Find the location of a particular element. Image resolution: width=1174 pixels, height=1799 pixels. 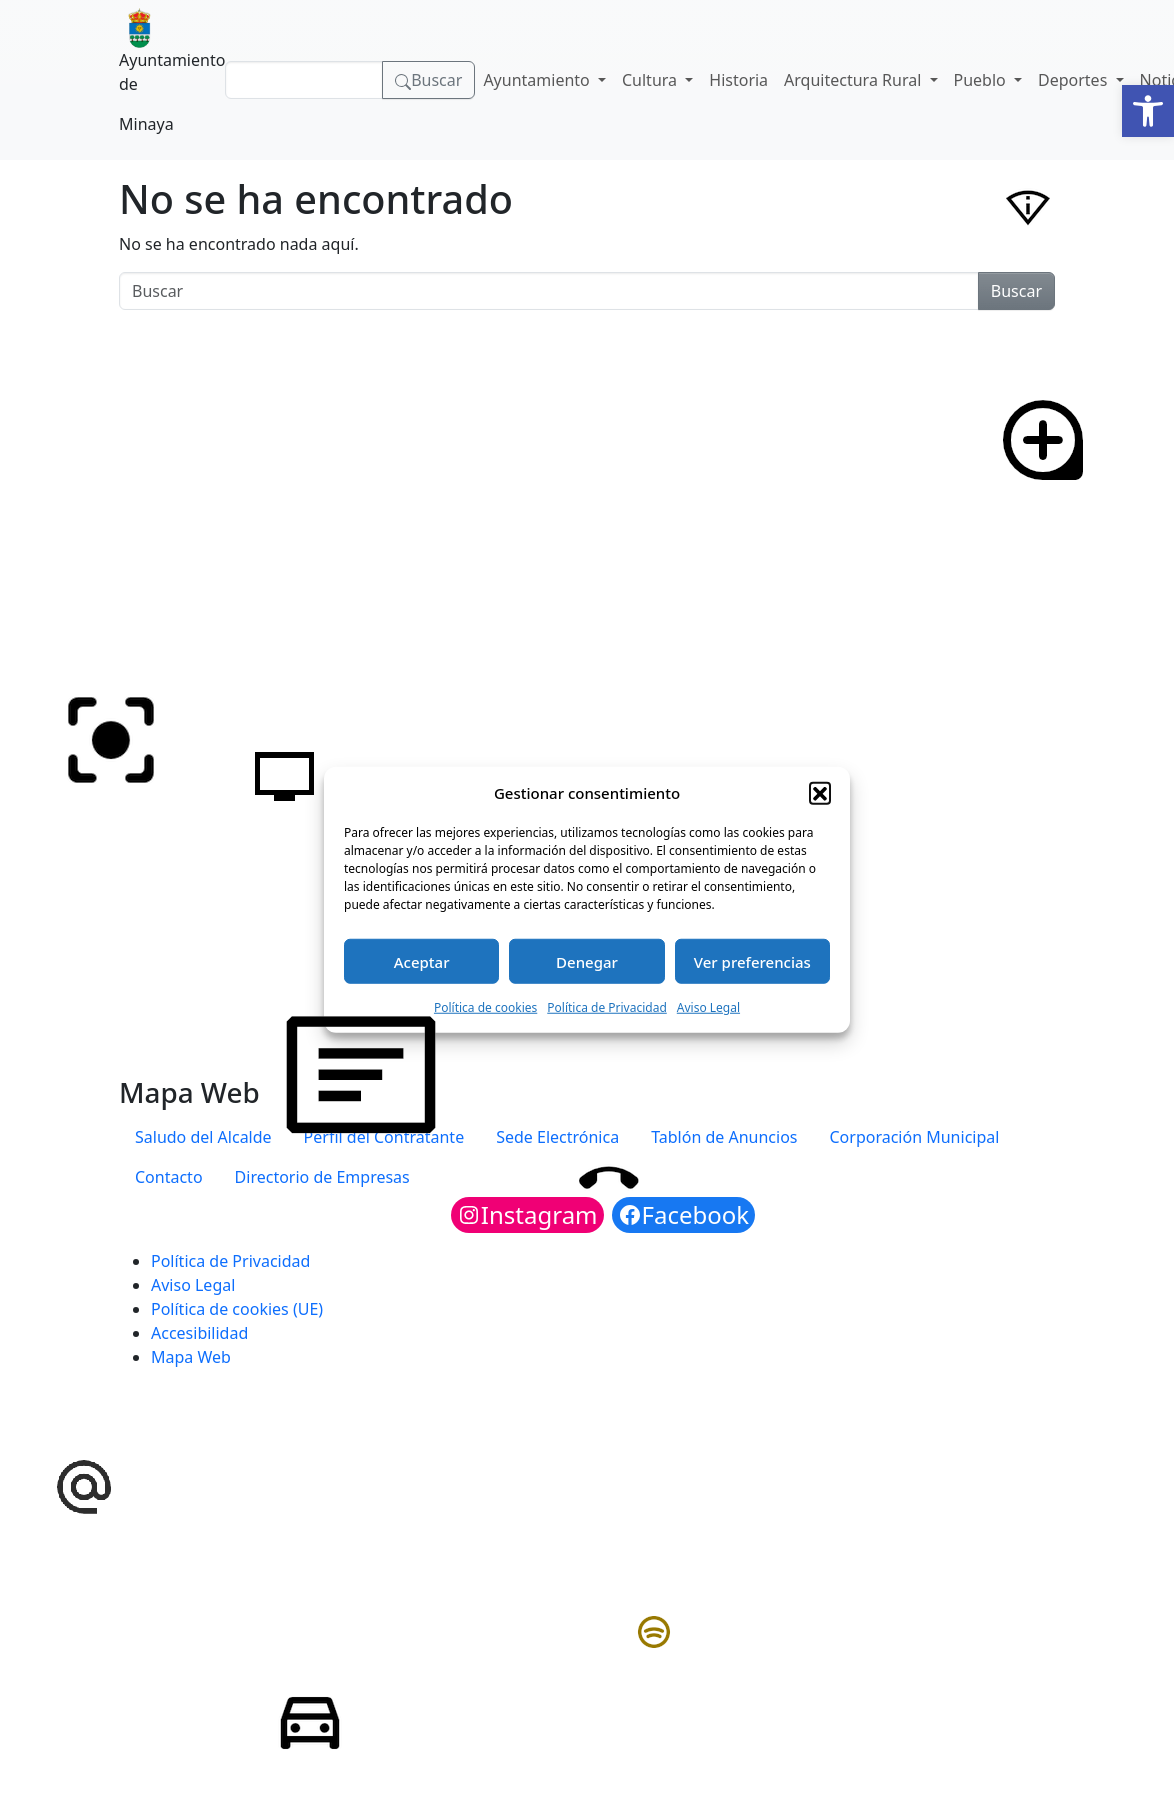

view wifi network information is located at coordinates (1028, 207).